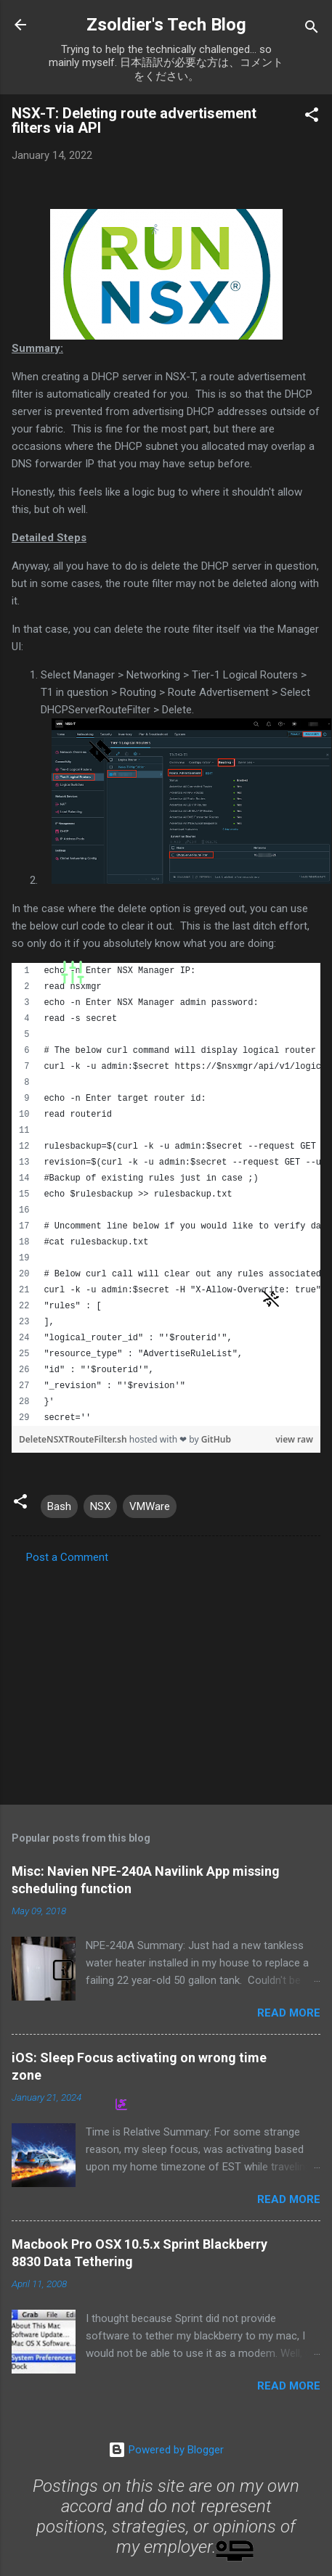 This screenshot has height=2576, width=332. What do you see at coordinates (155, 229) in the screenshot?
I see `pedestrian or walking directions mode` at bounding box center [155, 229].